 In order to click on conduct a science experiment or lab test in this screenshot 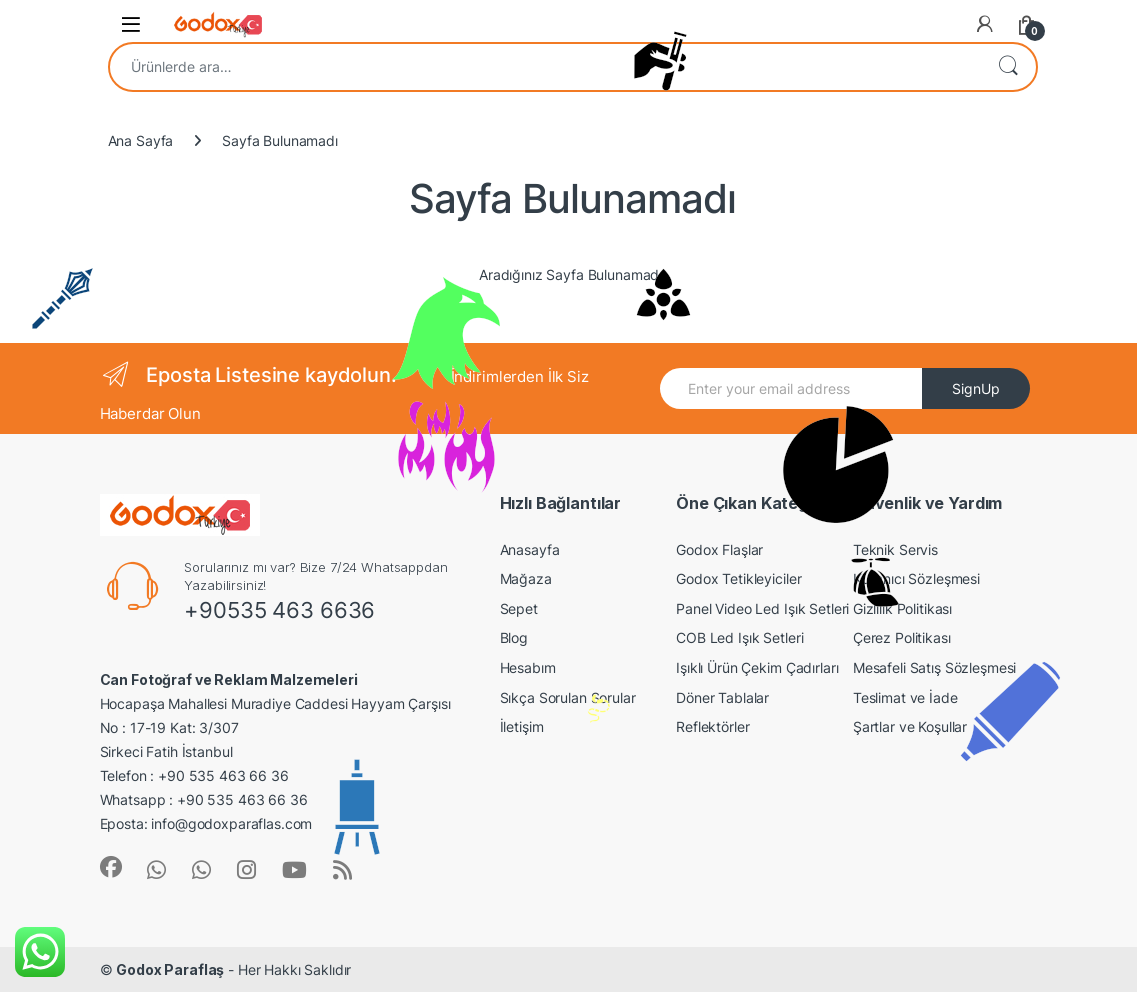, I will do `click(662, 60)`.